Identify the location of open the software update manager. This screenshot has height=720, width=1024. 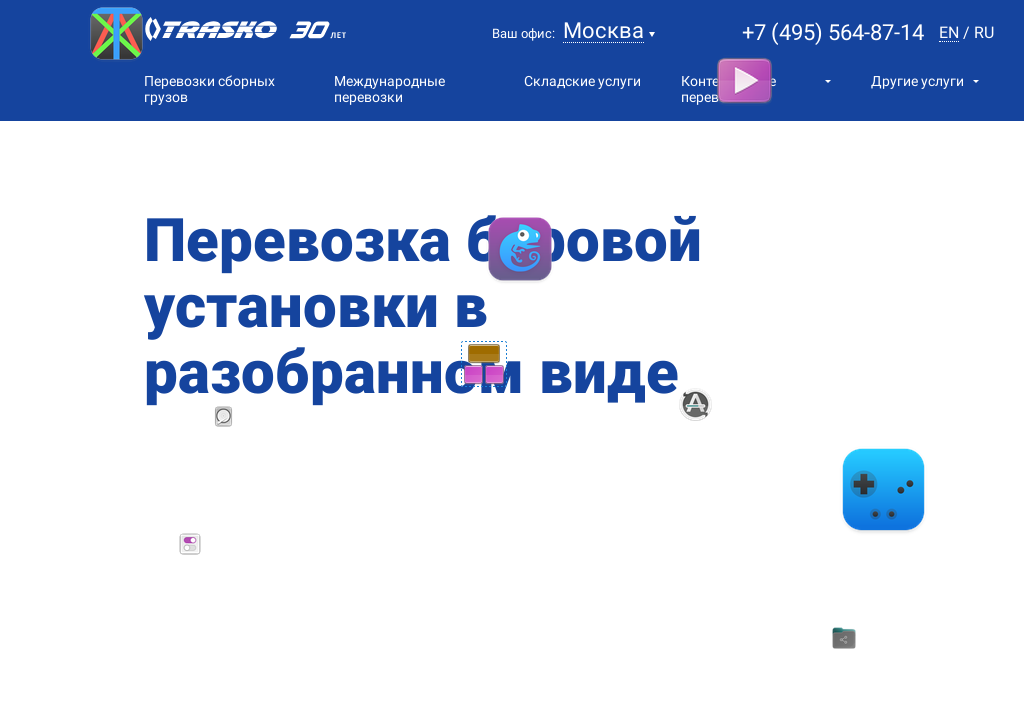
(695, 404).